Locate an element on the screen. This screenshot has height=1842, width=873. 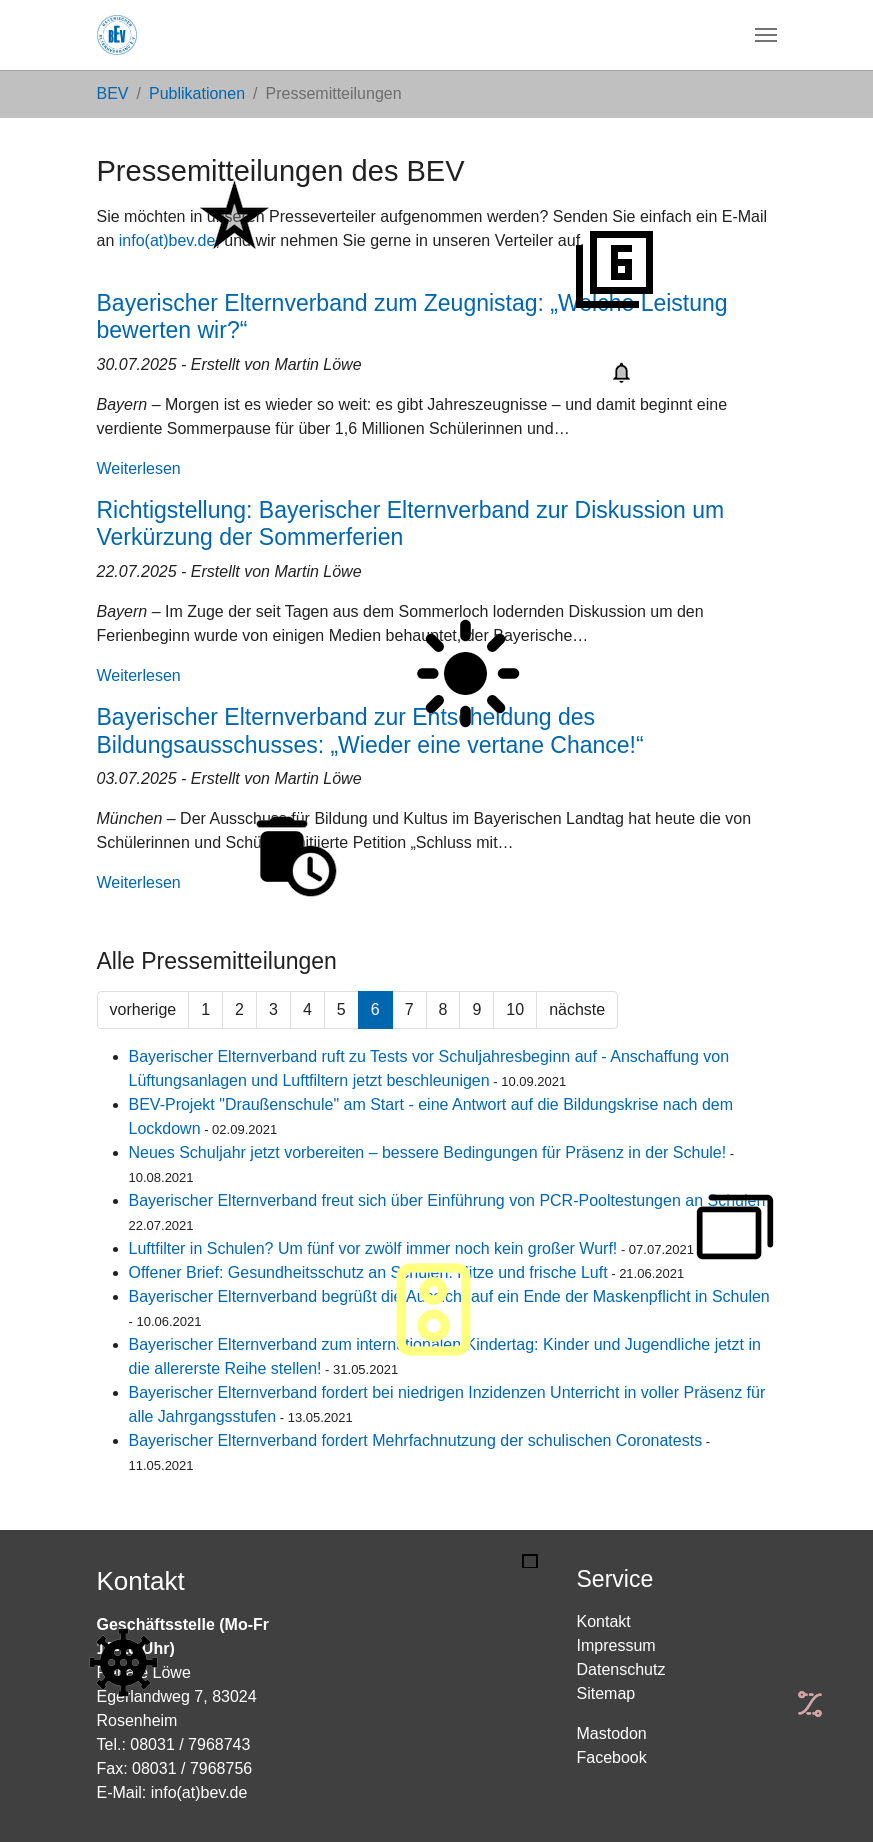
crop image to 3:2 aspect ratio is located at coordinates (530, 1561).